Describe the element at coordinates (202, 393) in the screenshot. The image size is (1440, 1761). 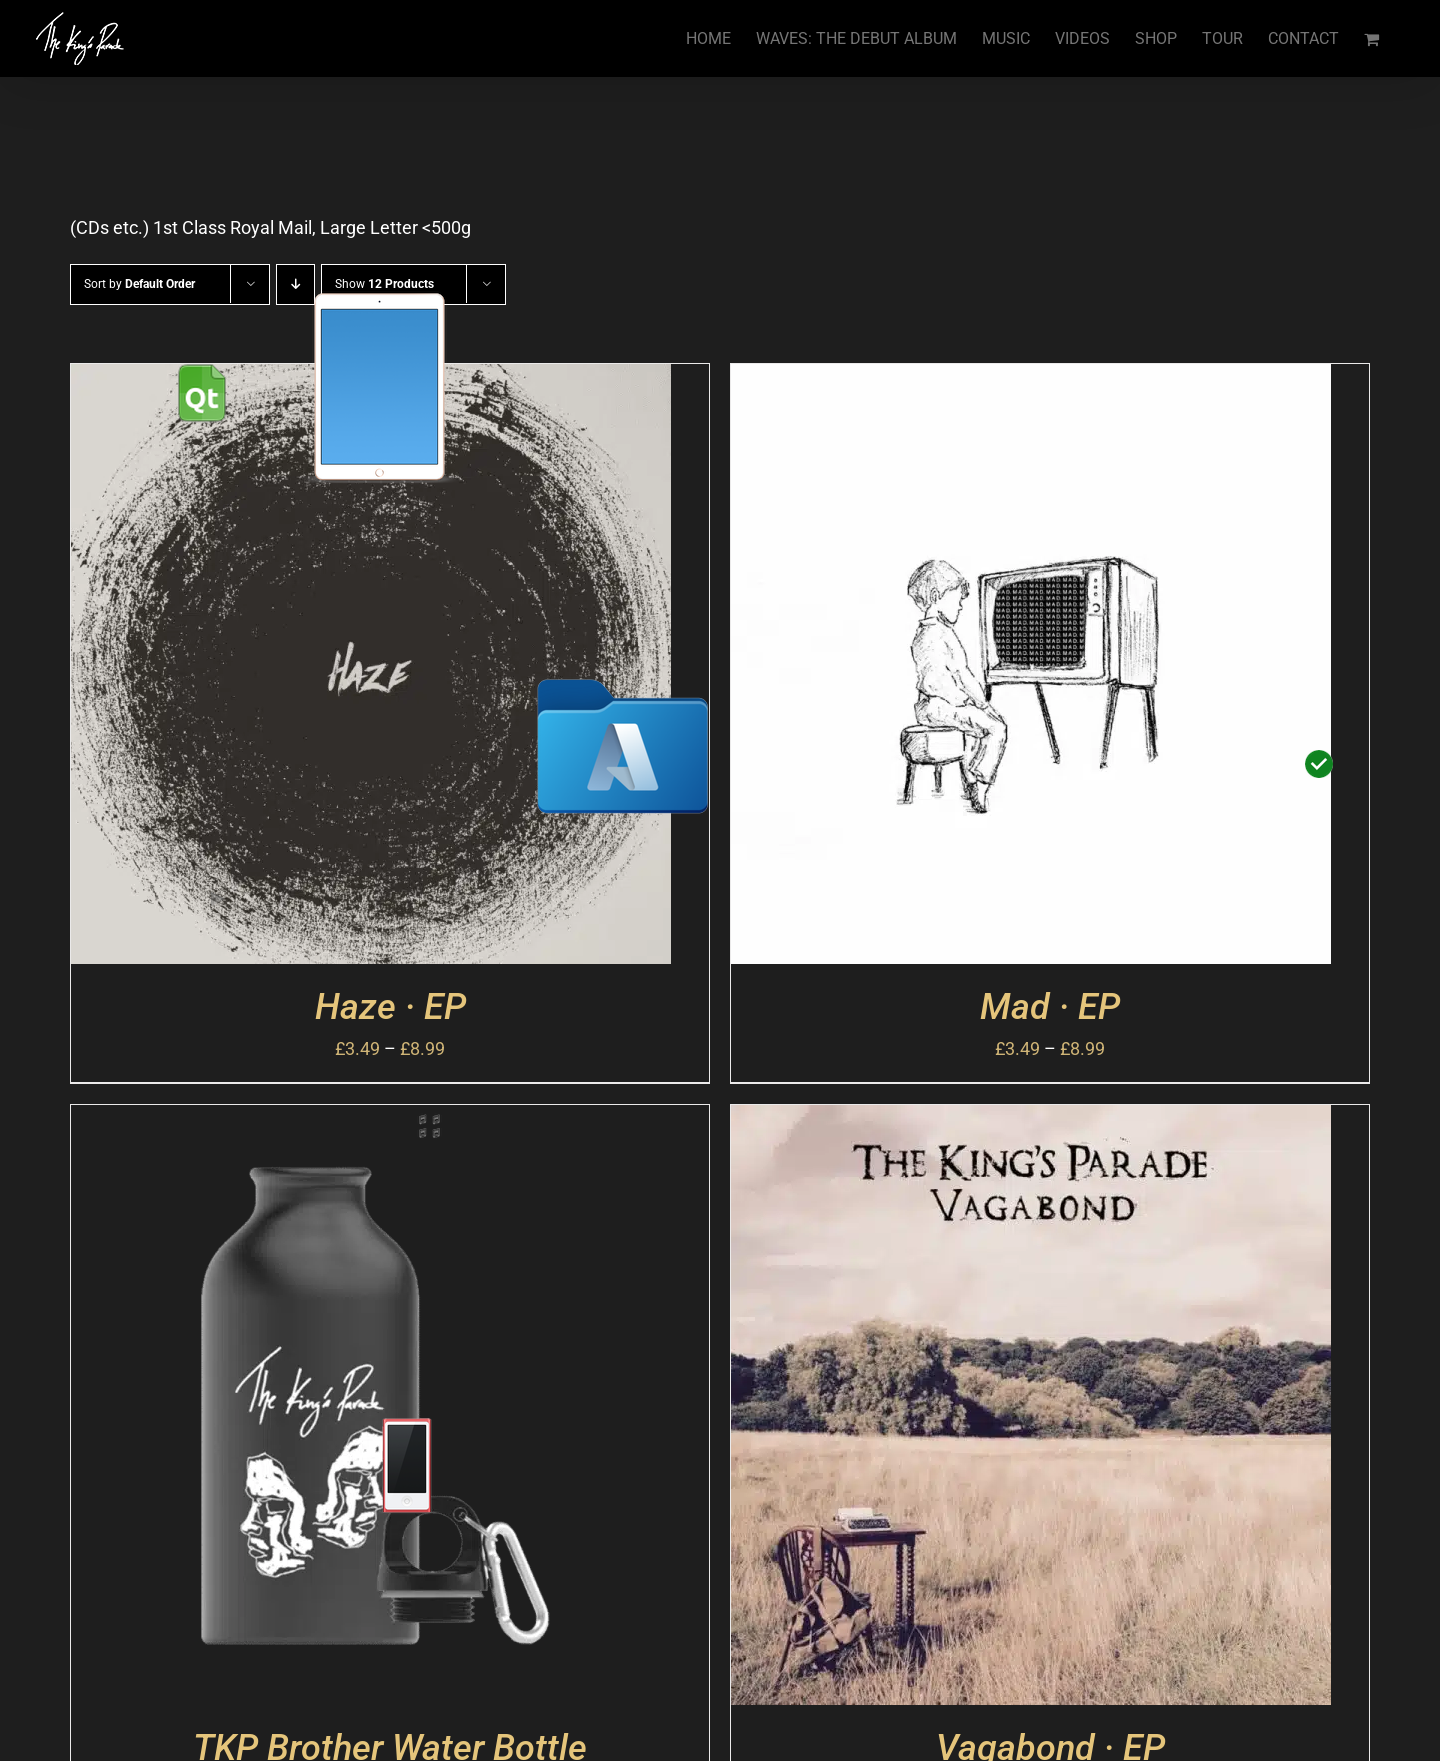
I see `a QML source file used in Qt application development` at that location.